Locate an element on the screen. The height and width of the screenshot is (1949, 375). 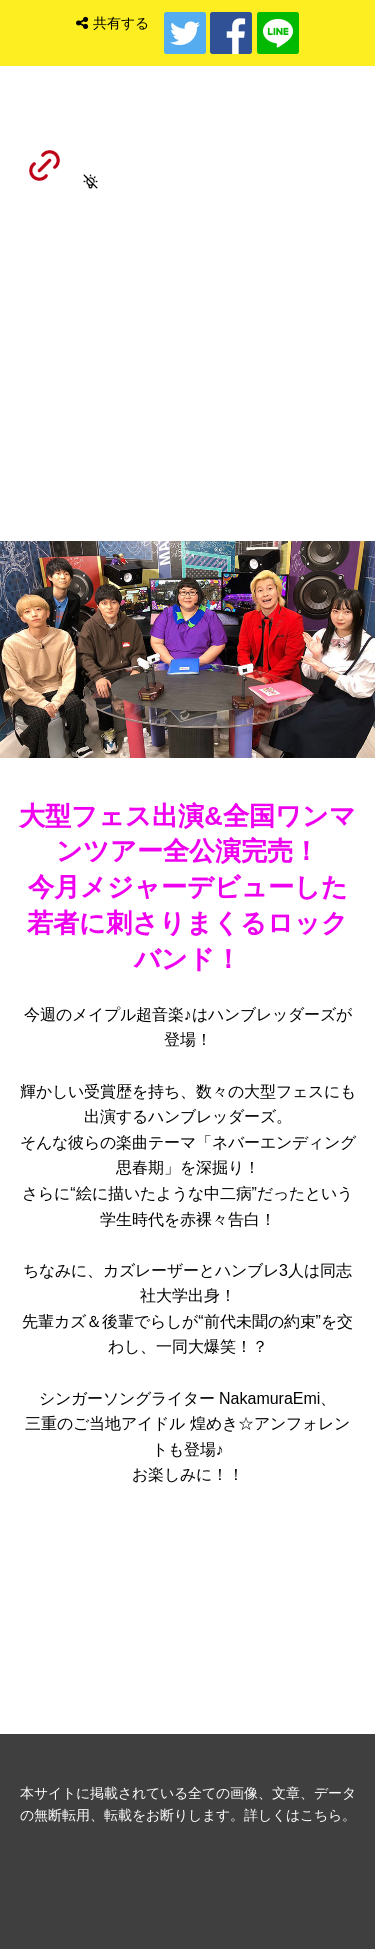
copy or share a link is located at coordinates (44, 165).